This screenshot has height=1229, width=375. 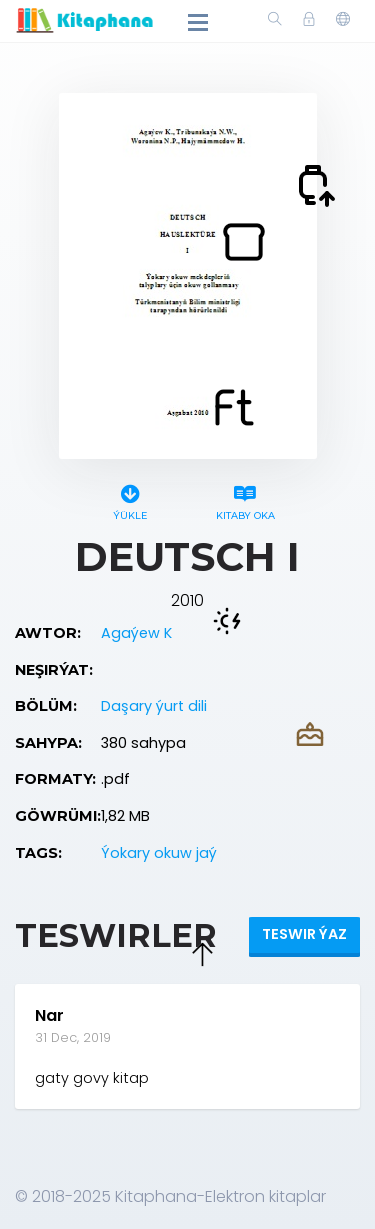 What do you see at coordinates (313, 185) in the screenshot?
I see `upload data from smartwatch` at bounding box center [313, 185].